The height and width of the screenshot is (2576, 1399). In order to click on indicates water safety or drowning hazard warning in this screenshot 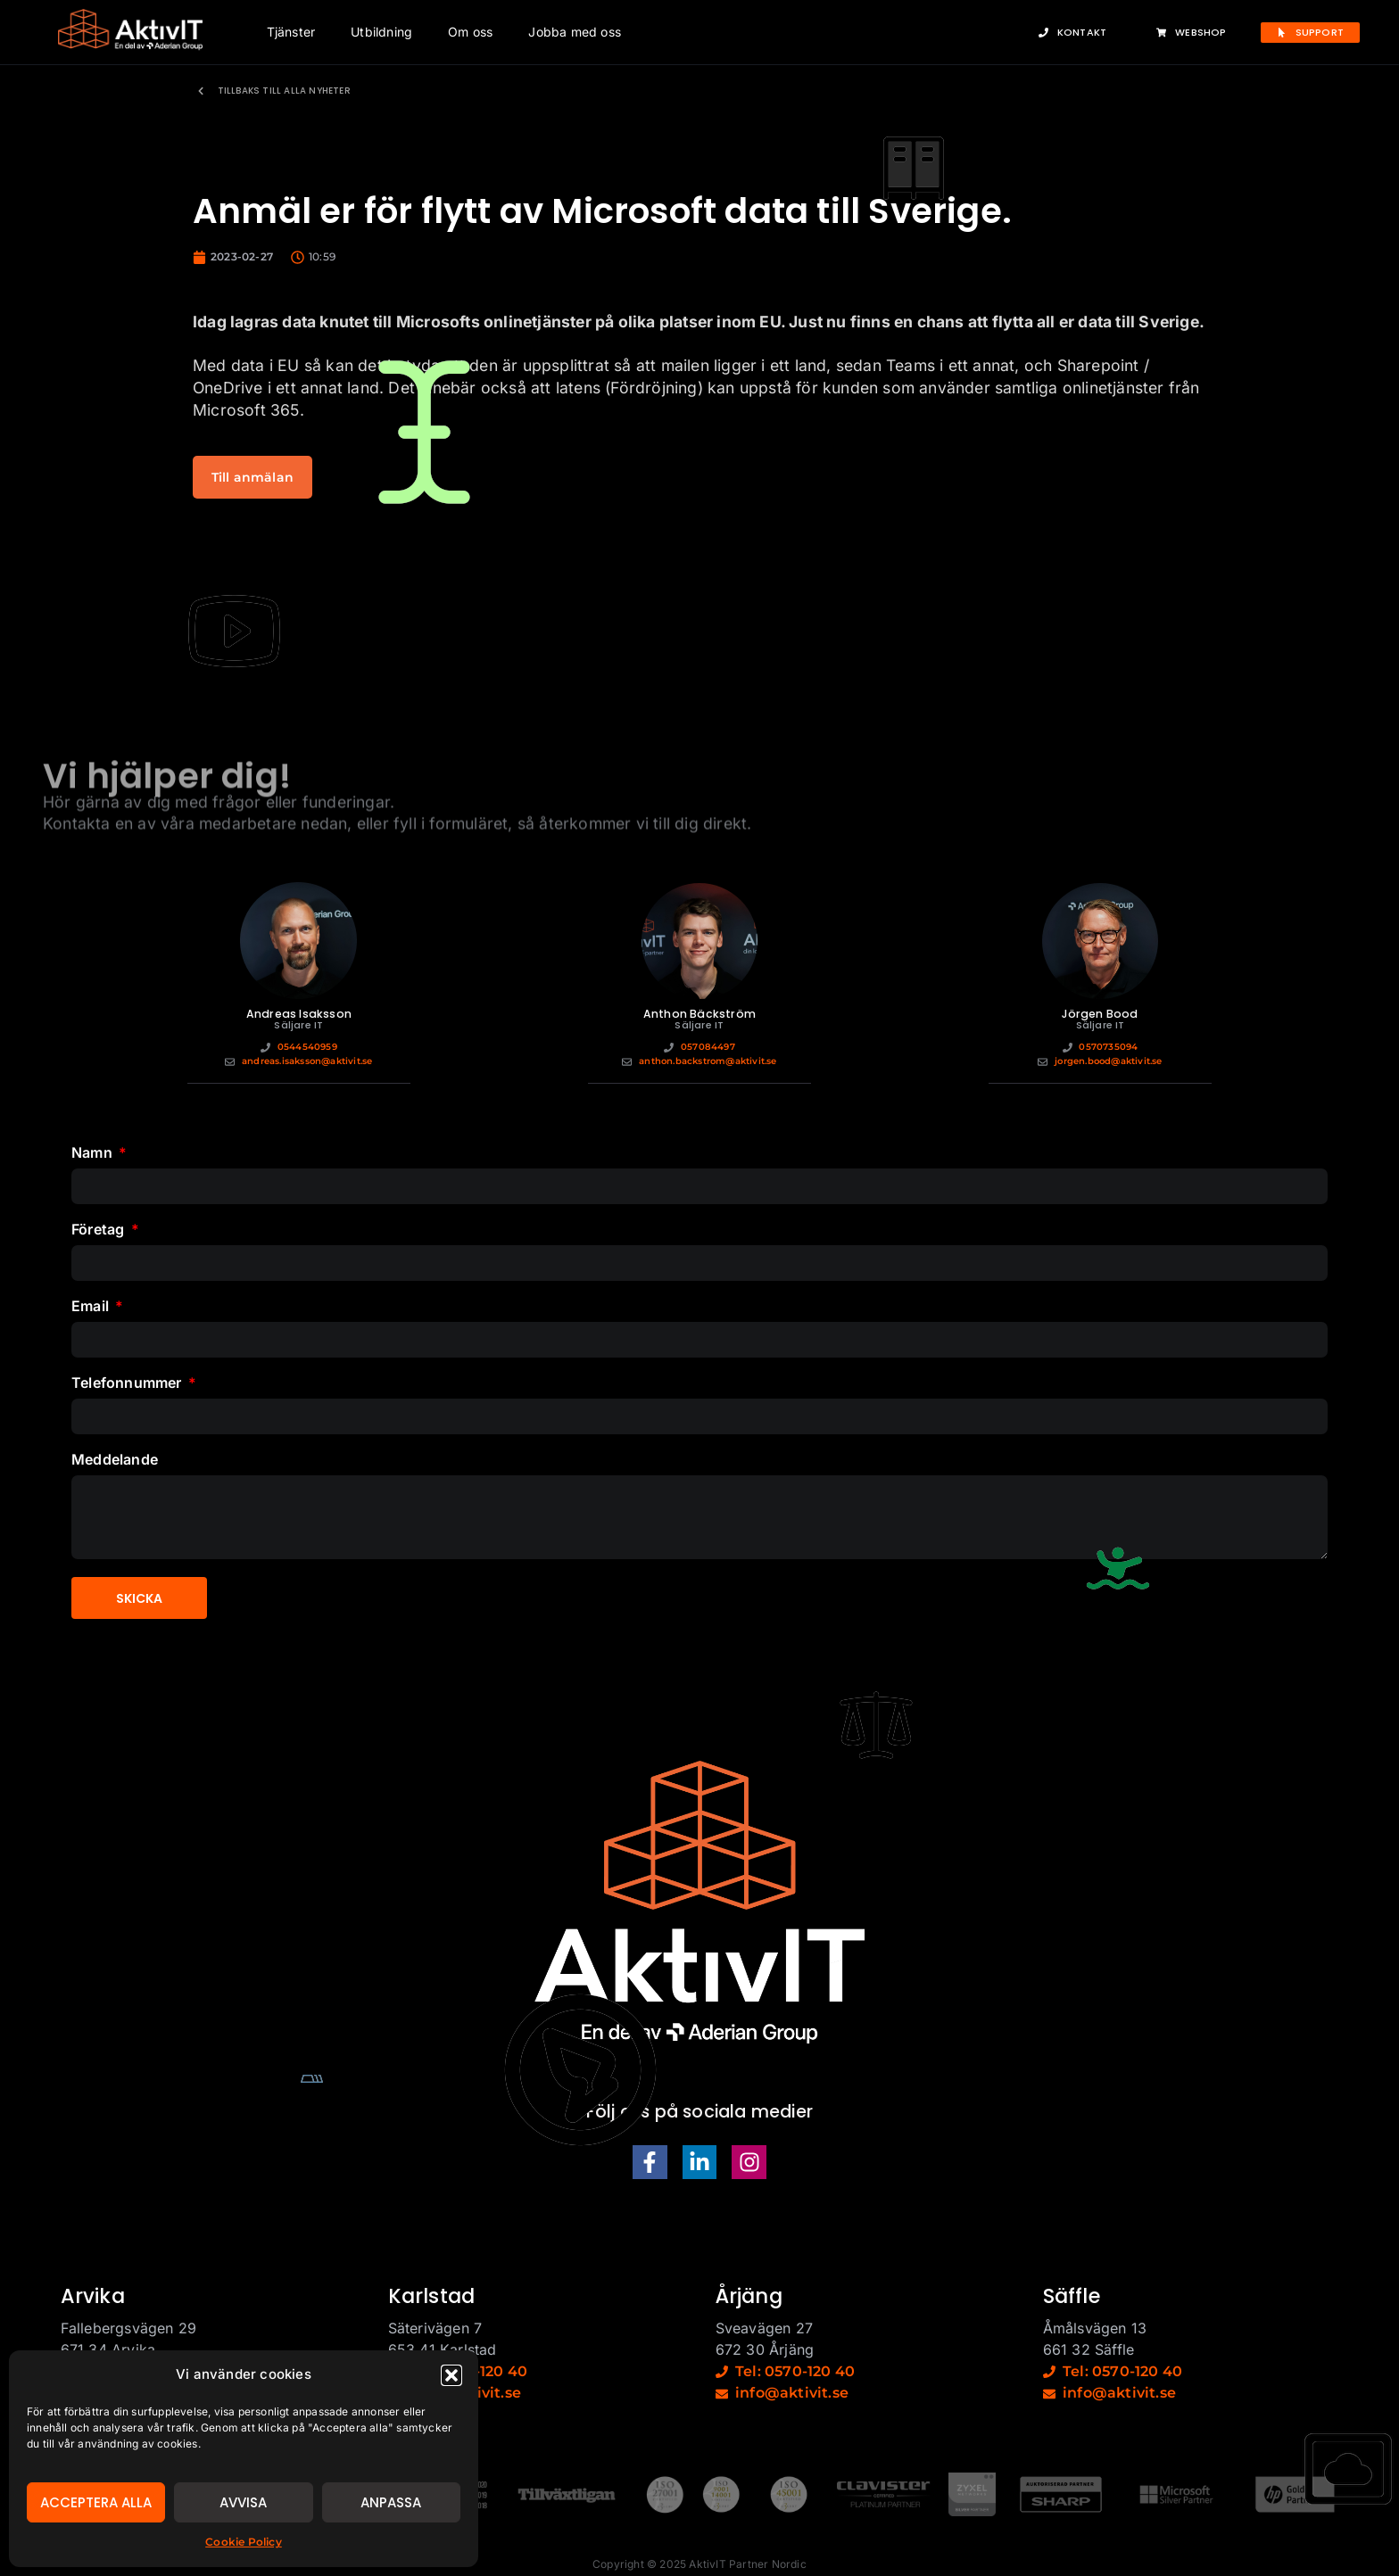, I will do `click(1118, 1570)`.